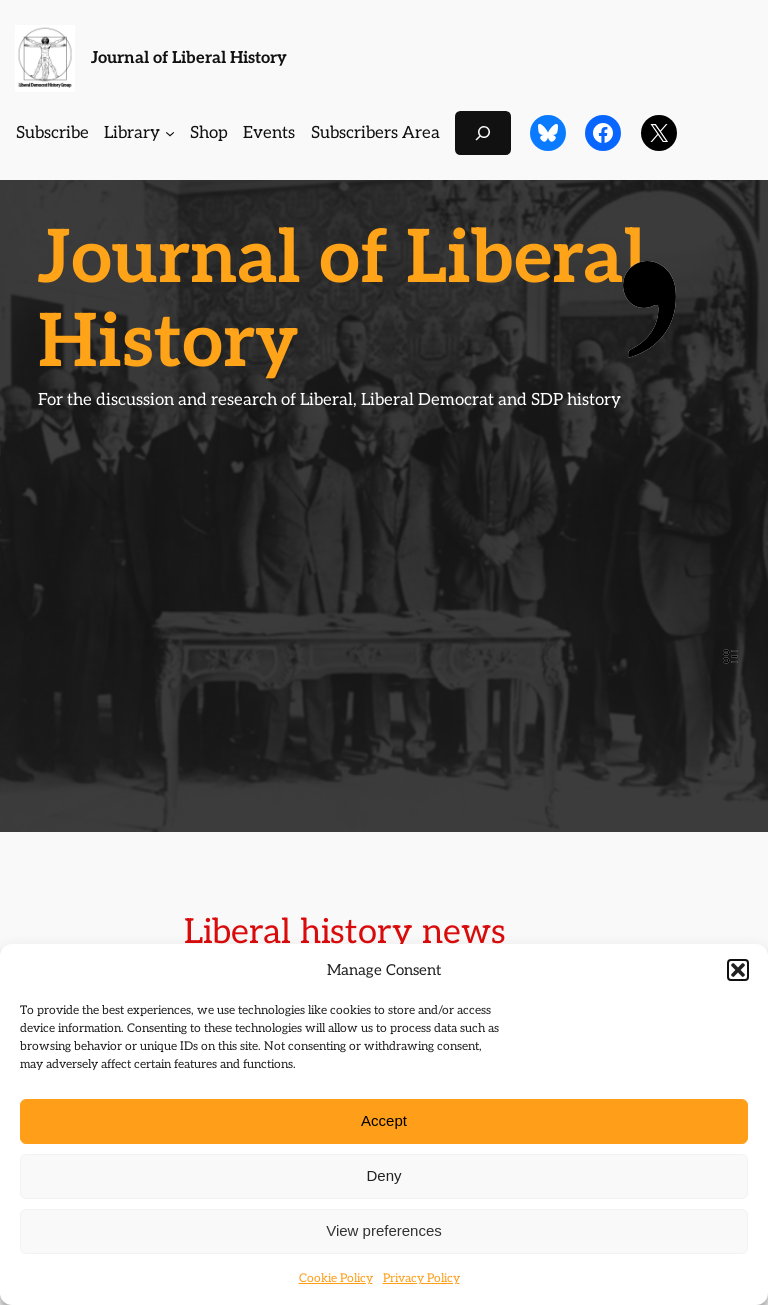  I want to click on select an option from a list, so click(730, 656).